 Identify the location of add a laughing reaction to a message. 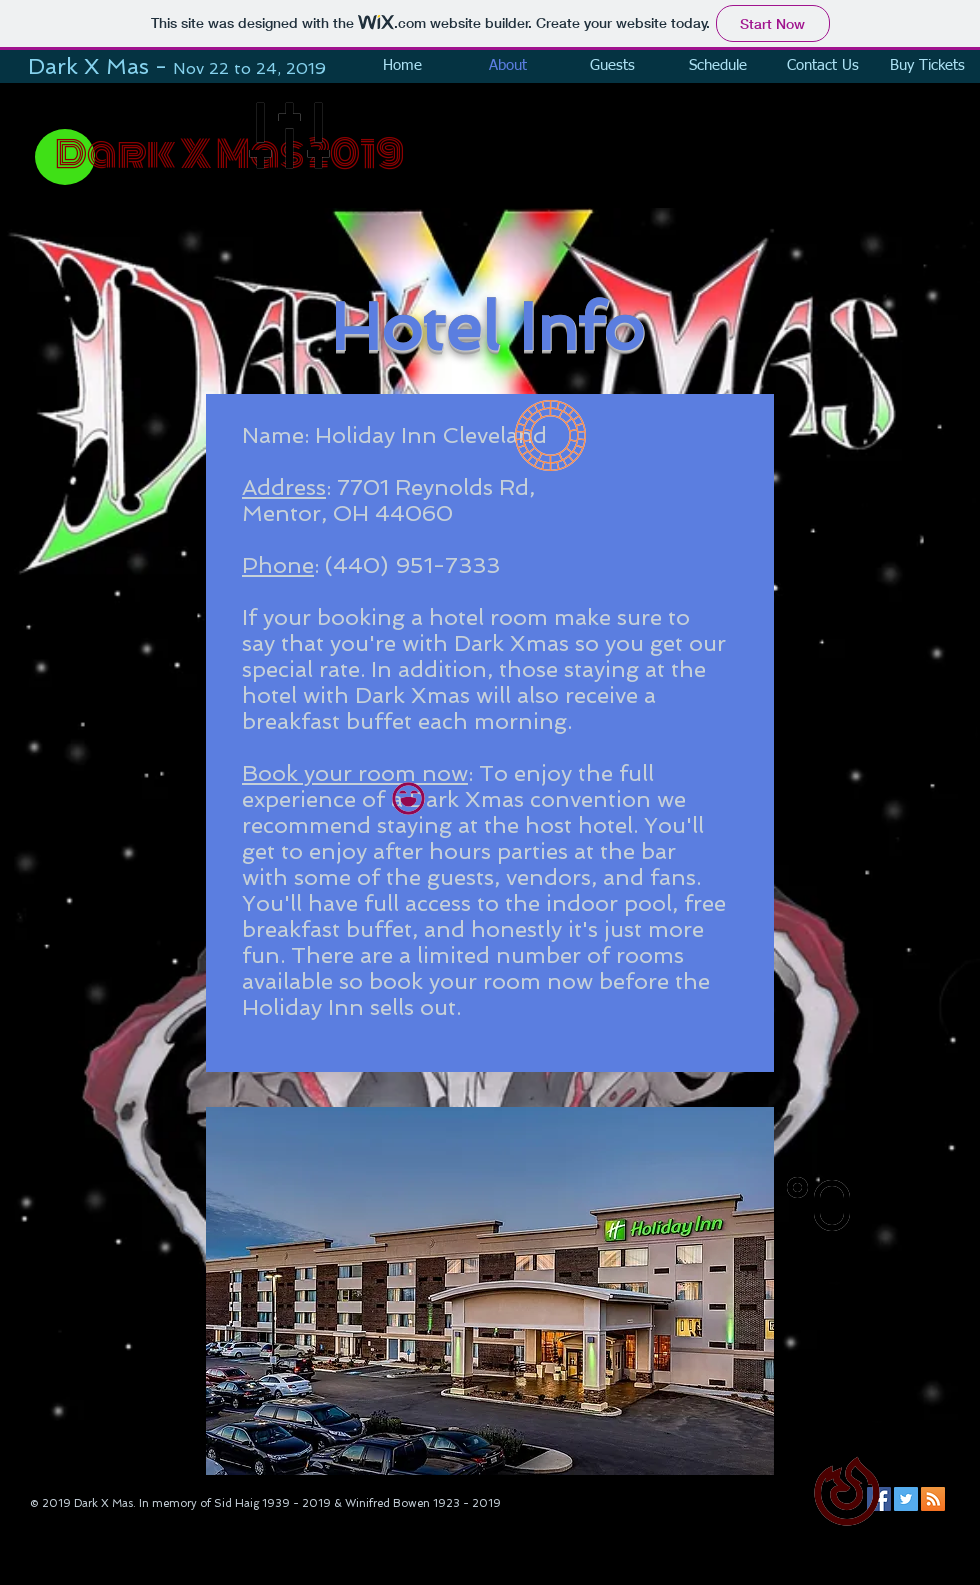
(408, 798).